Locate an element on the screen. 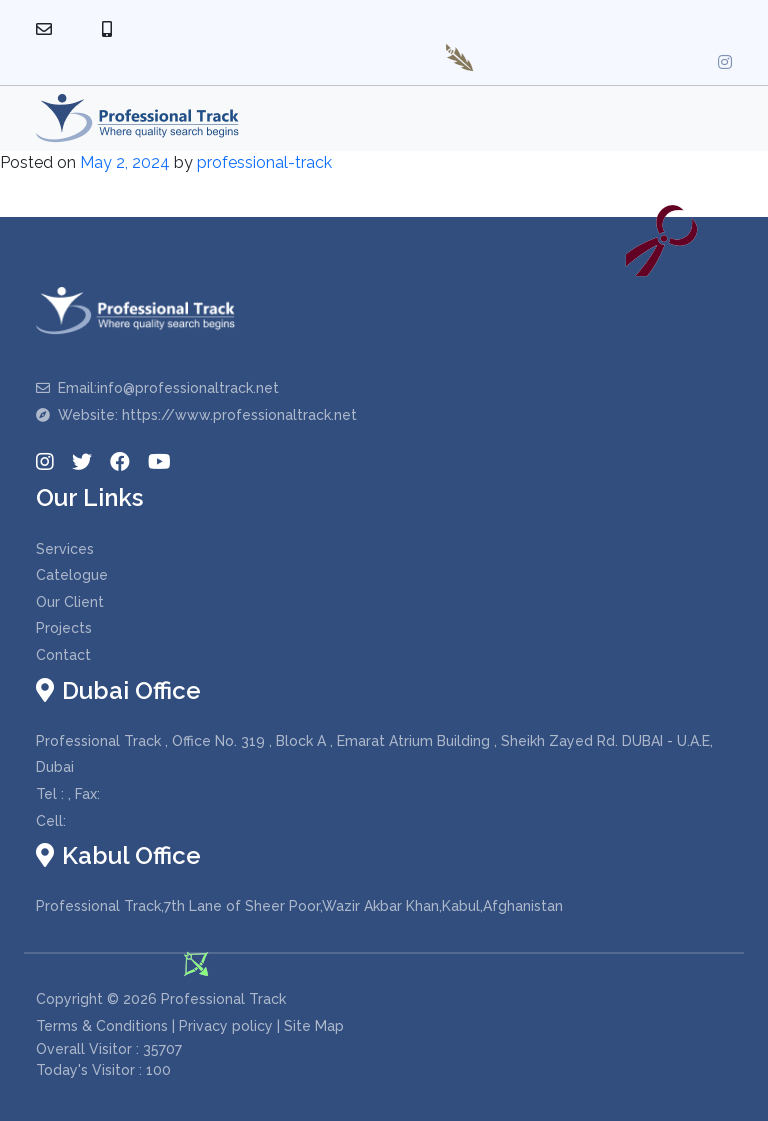 This screenshot has width=768, height=1121. equip ranged weapon is located at coordinates (196, 964).